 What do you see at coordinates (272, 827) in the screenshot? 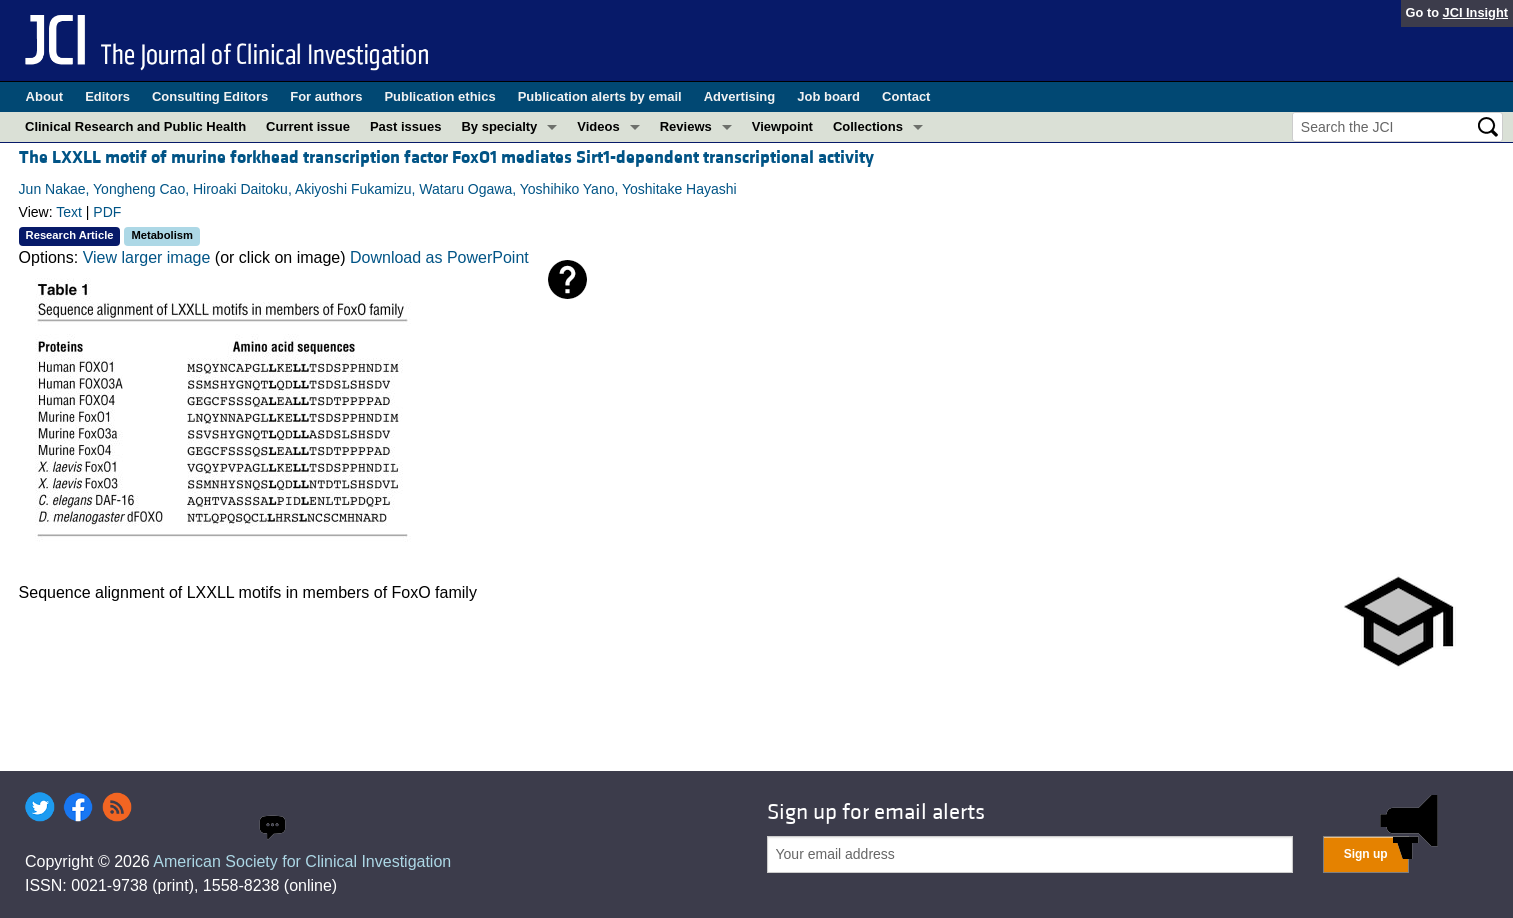
I see `open chat or messaging` at bounding box center [272, 827].